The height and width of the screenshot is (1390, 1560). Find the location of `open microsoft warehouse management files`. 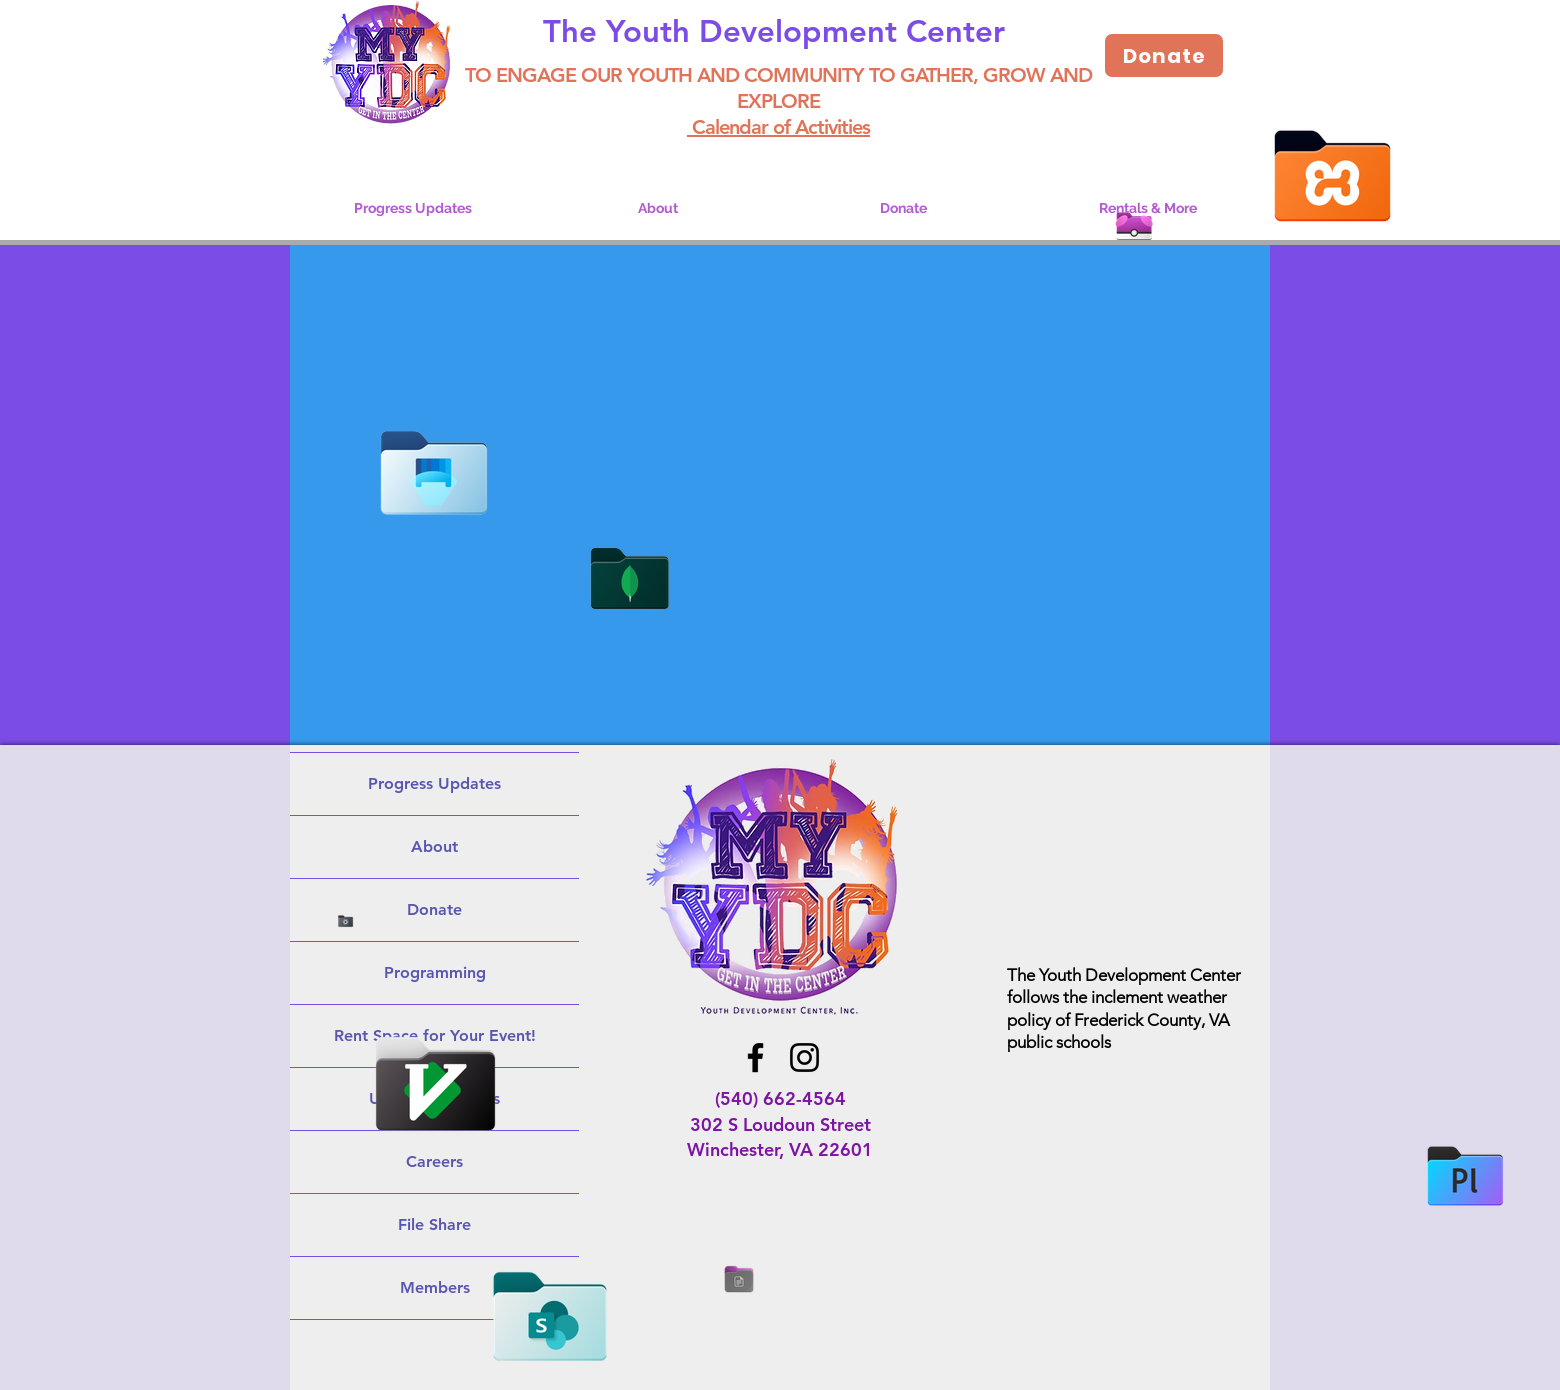

open microsoft warehouse management files is located at coordinates (433, 475).